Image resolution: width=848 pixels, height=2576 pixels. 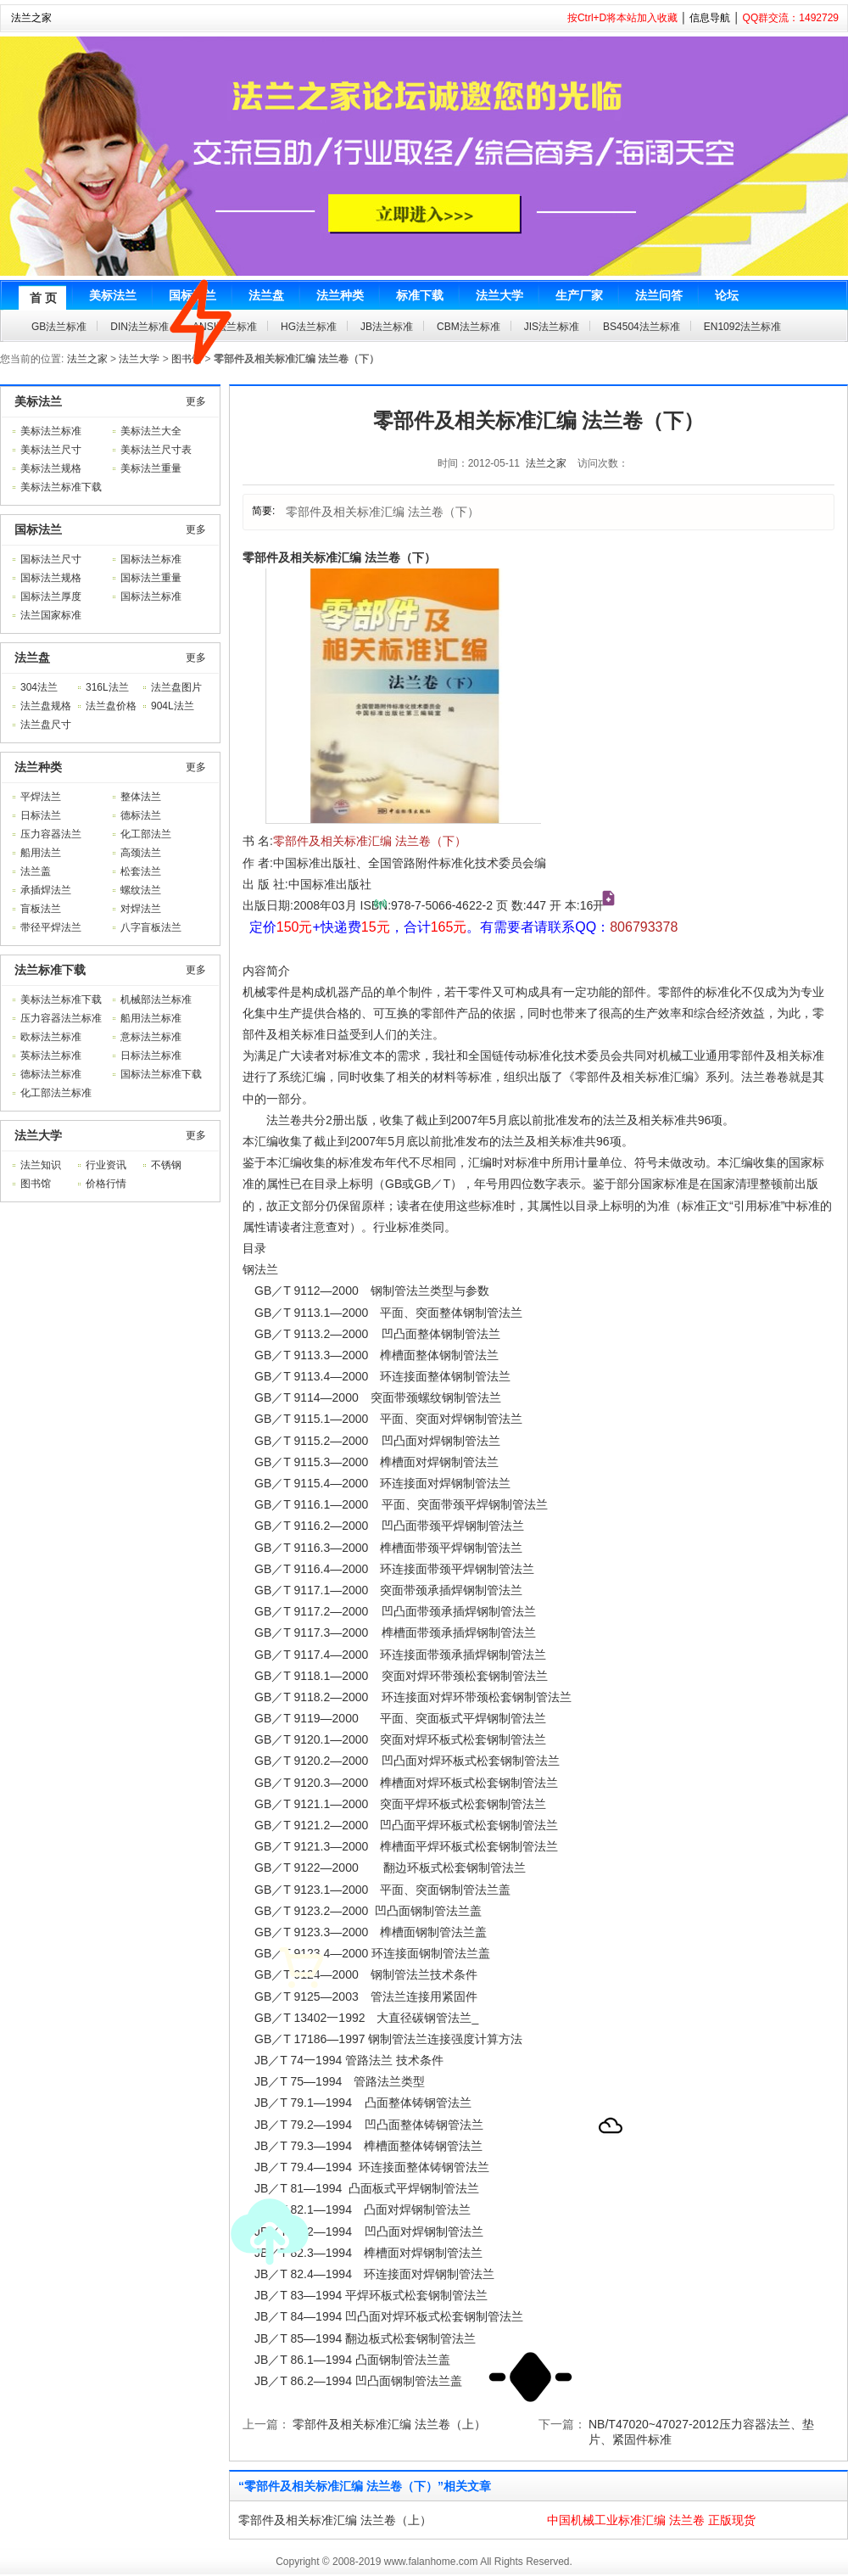 I want to click on create a new file, so click(x=608, y=898).